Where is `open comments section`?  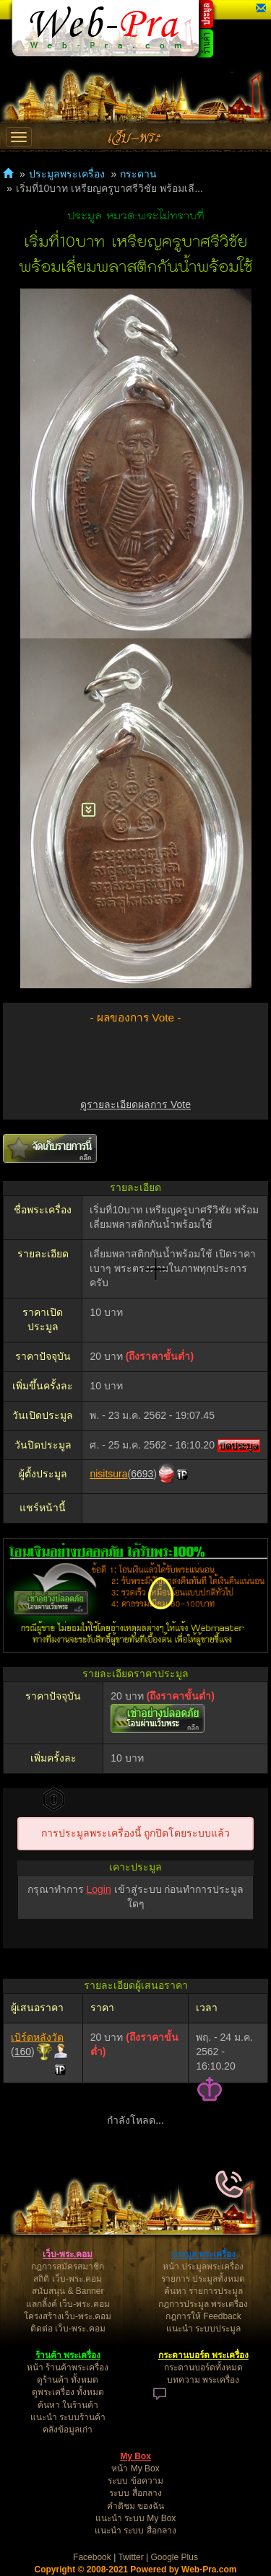 open comments section is located at coordinates (160, 2393).